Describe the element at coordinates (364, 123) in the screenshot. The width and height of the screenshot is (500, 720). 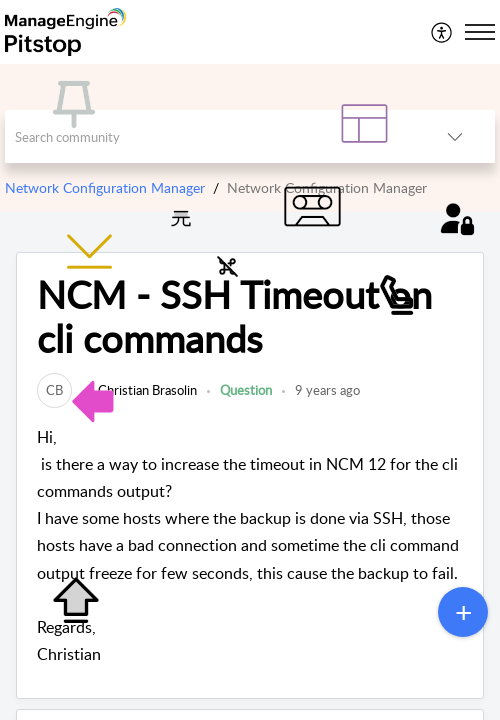
I see `change page layout options` at that location.